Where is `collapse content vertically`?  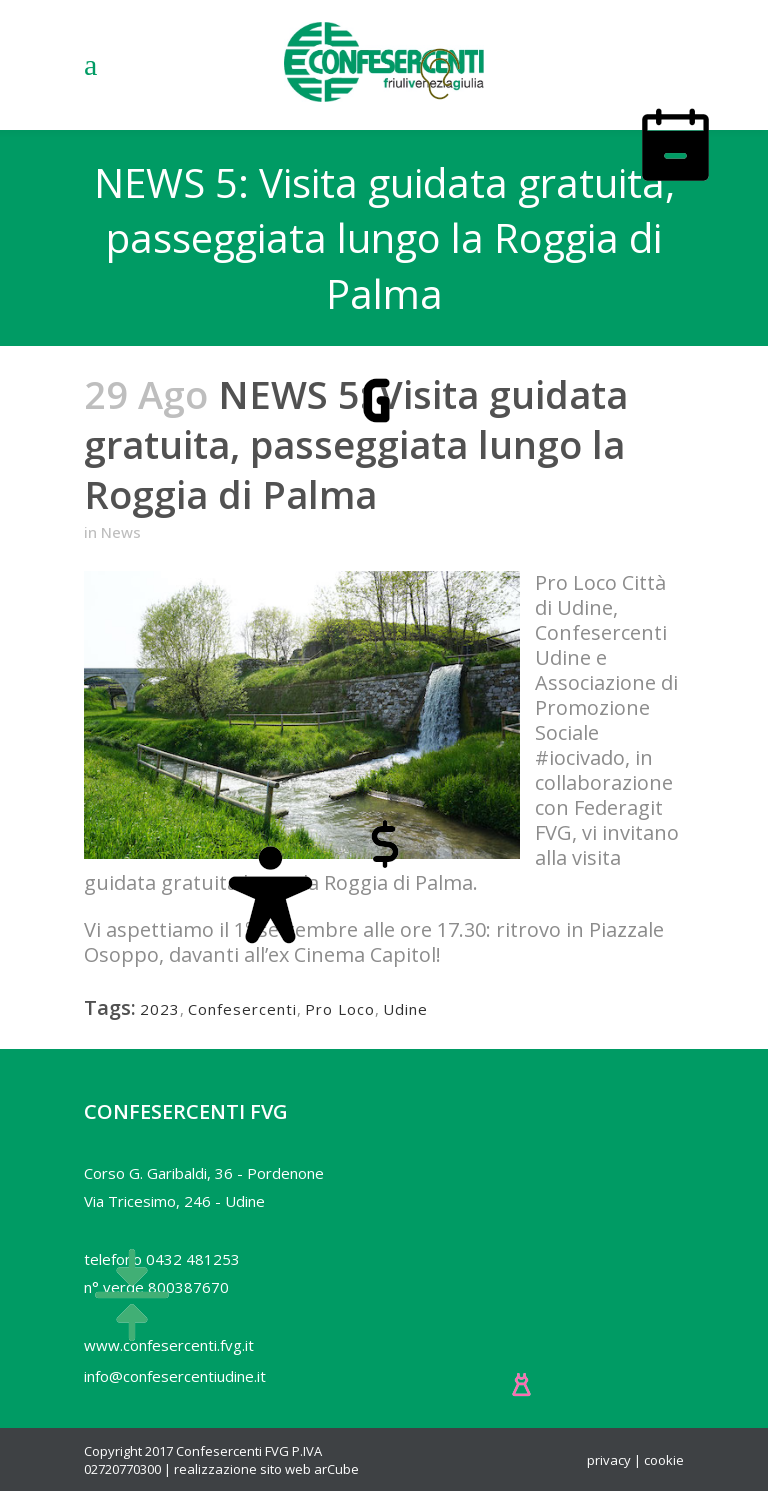 collapse content vertically is located at coordinates (132, 1295).